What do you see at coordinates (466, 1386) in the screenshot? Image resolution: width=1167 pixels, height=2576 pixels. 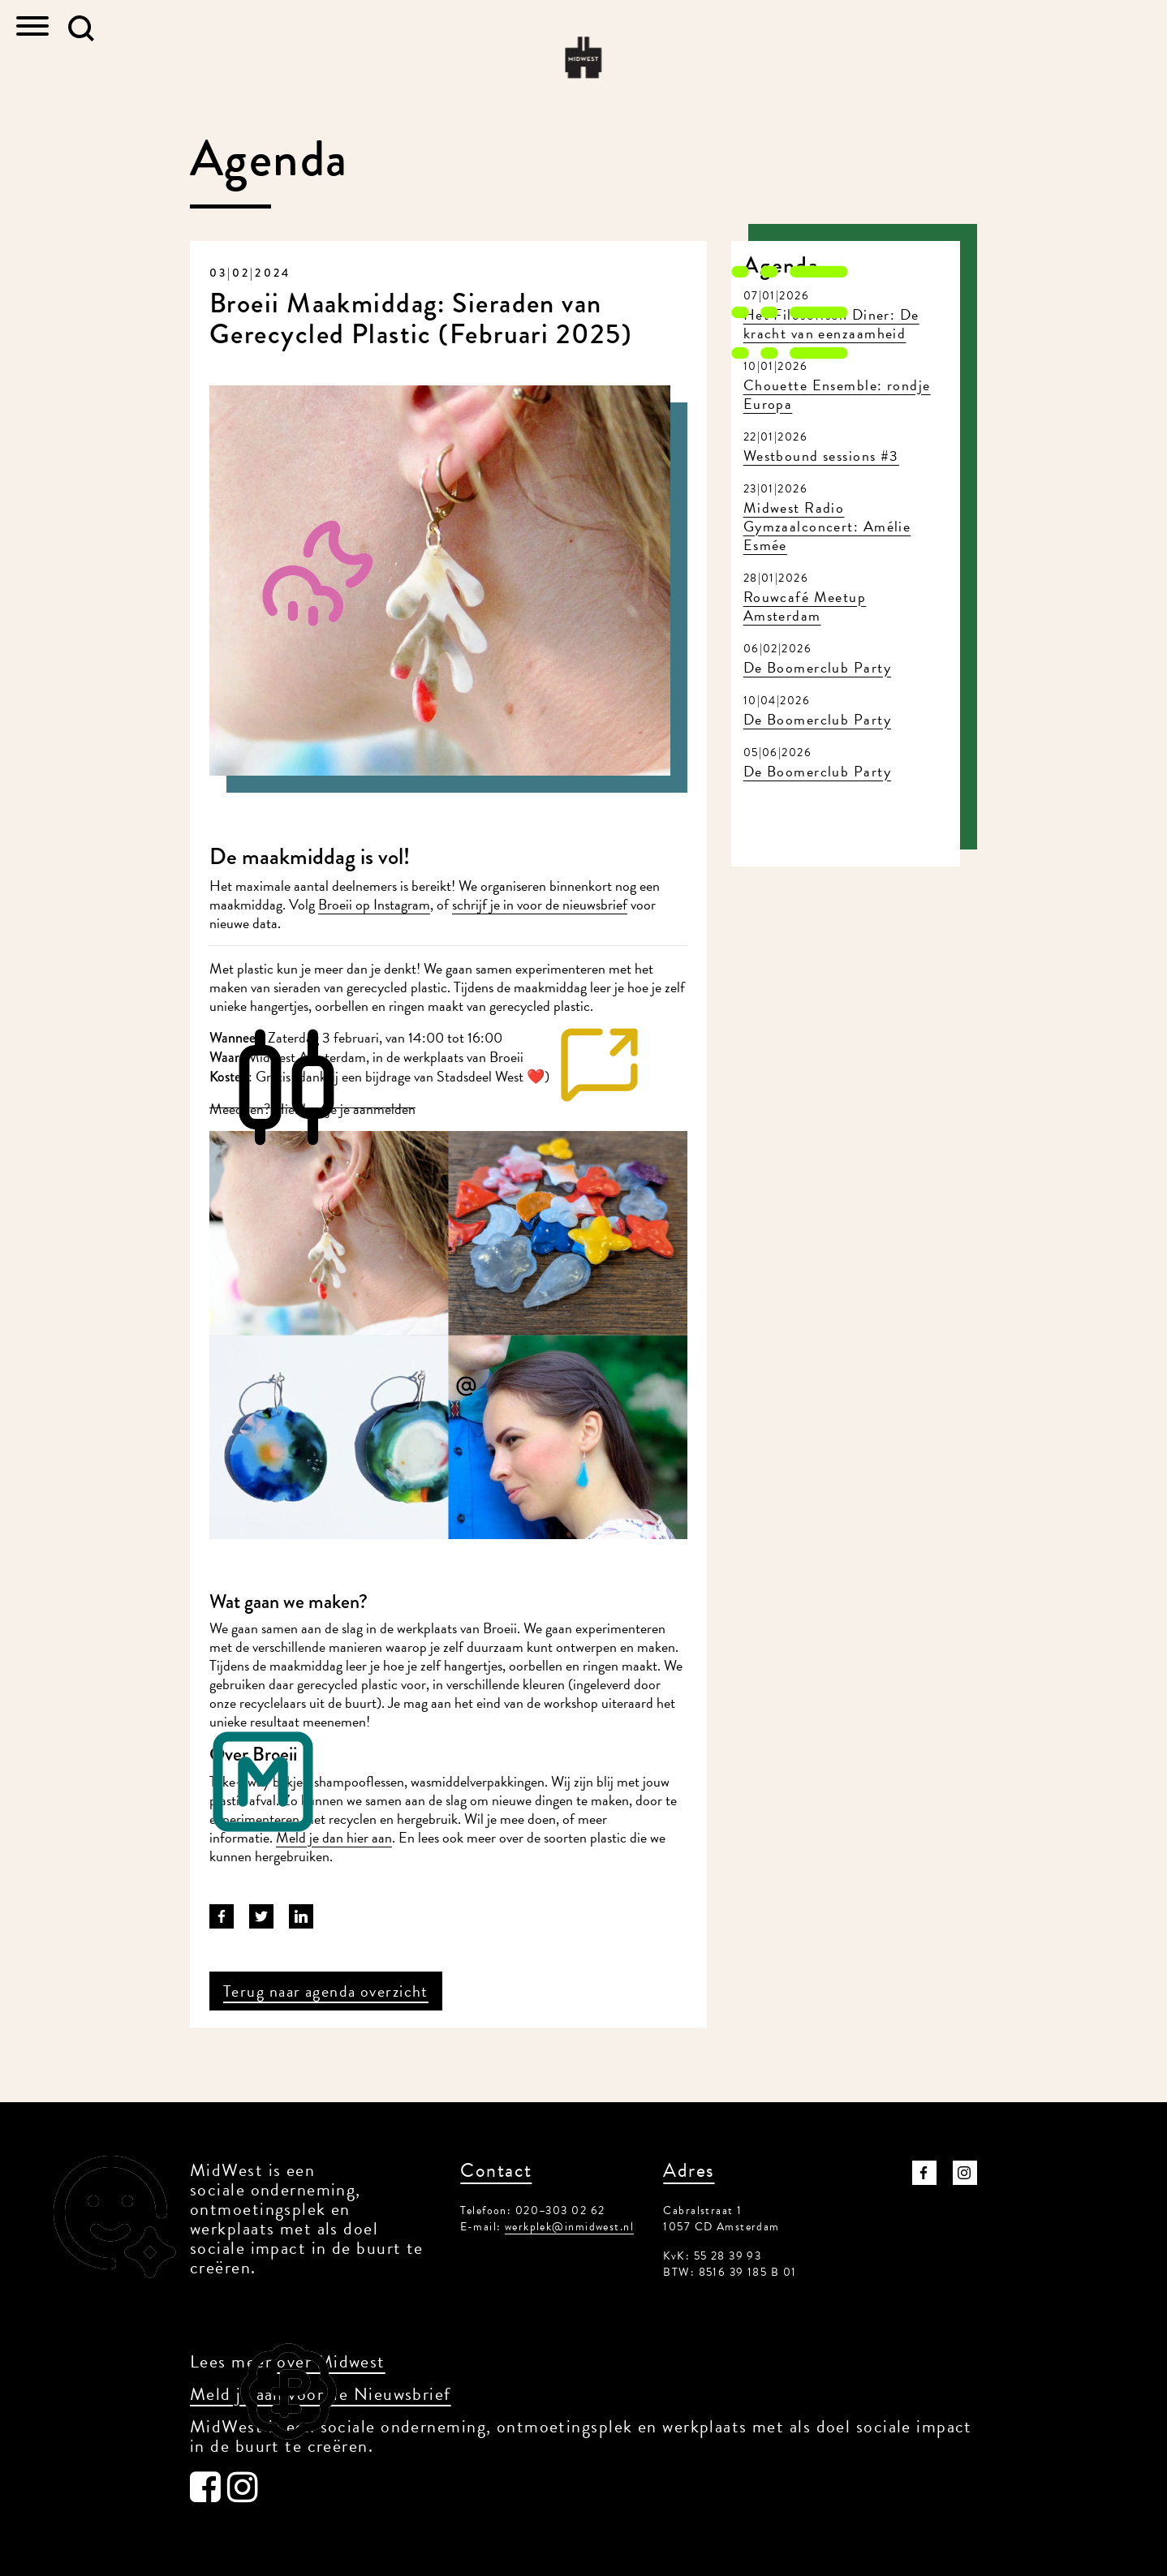 I see `enter an email address` at bounding box center [466, 1386].